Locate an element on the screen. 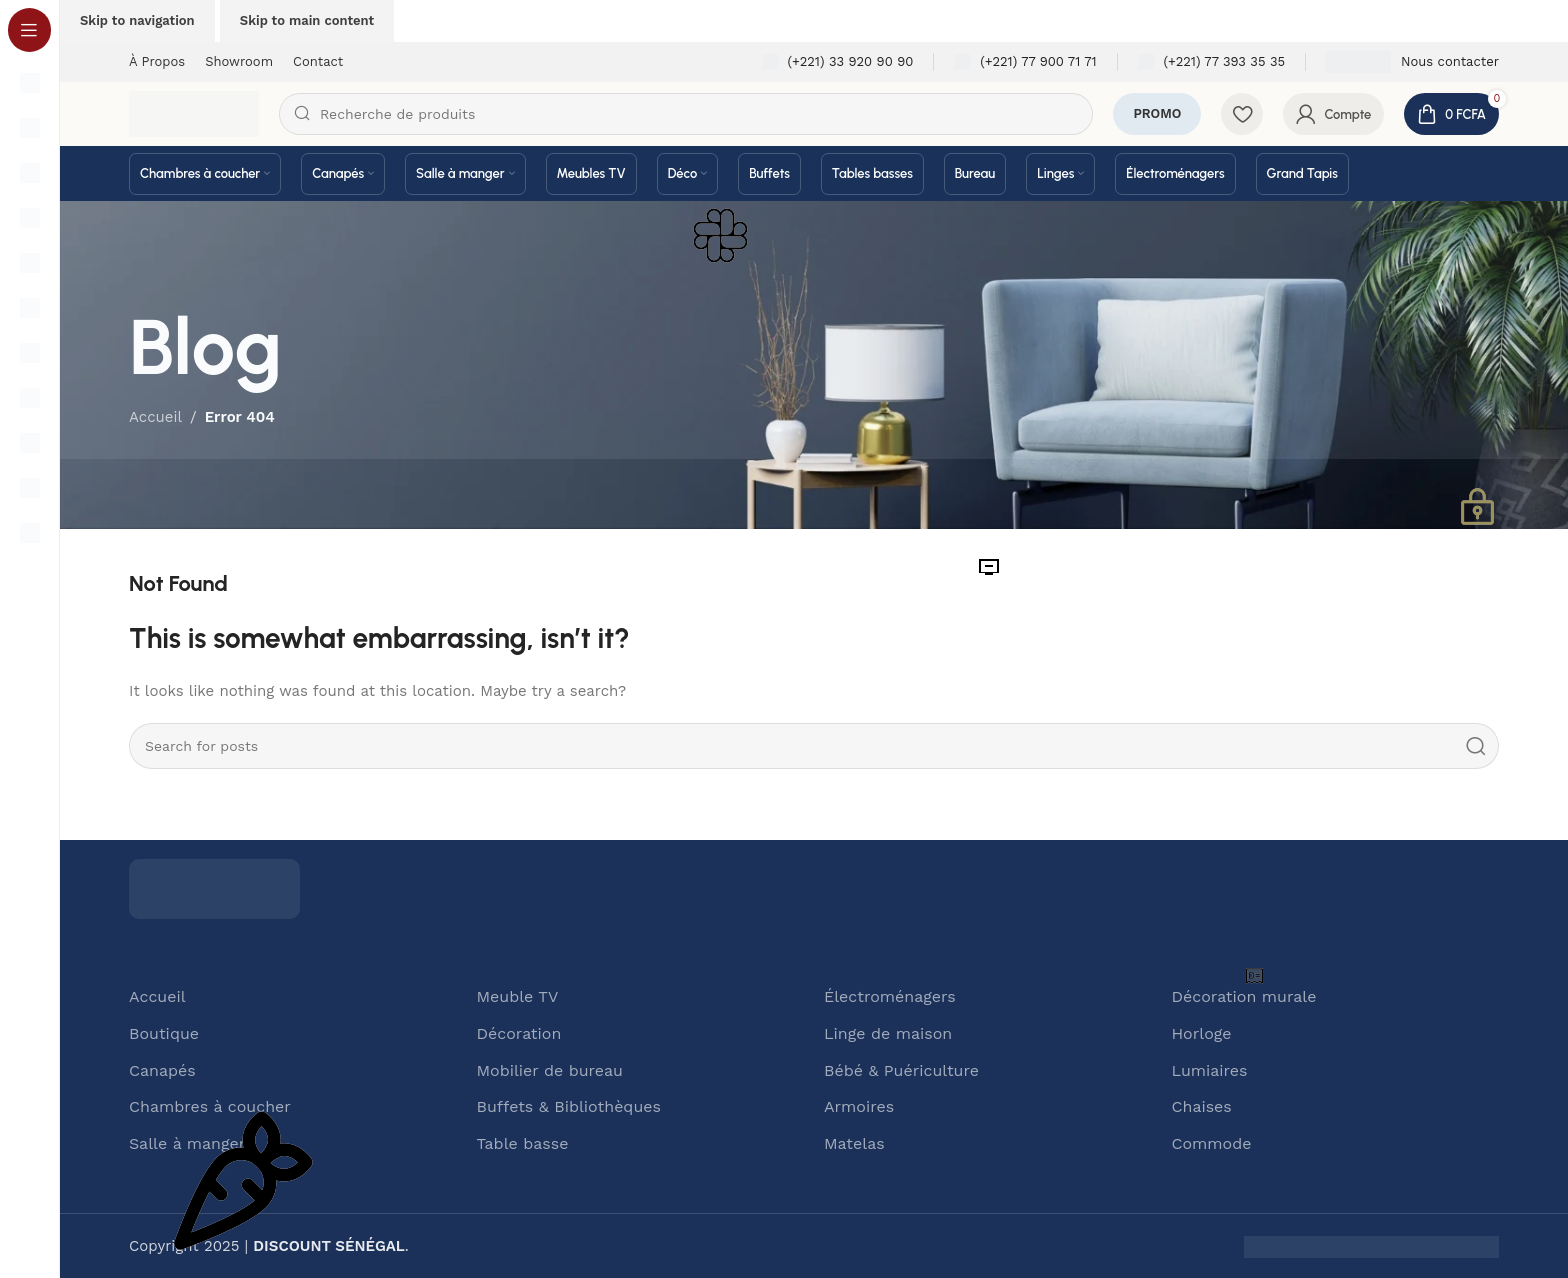 Image resolution: width=1568 pixels, height=1278 pixels. access security or privacy settings is located at coordinates (1477, 508).